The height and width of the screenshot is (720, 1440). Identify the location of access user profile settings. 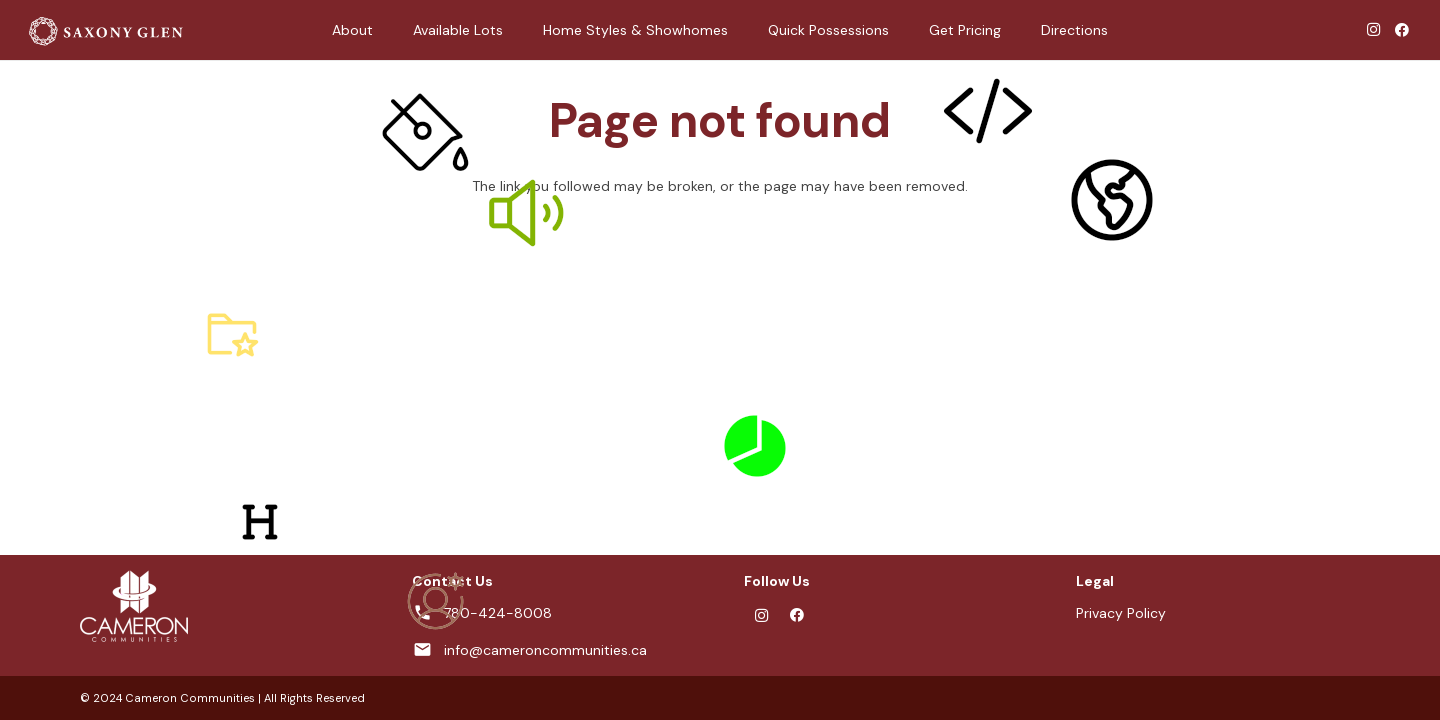
(435, 601).